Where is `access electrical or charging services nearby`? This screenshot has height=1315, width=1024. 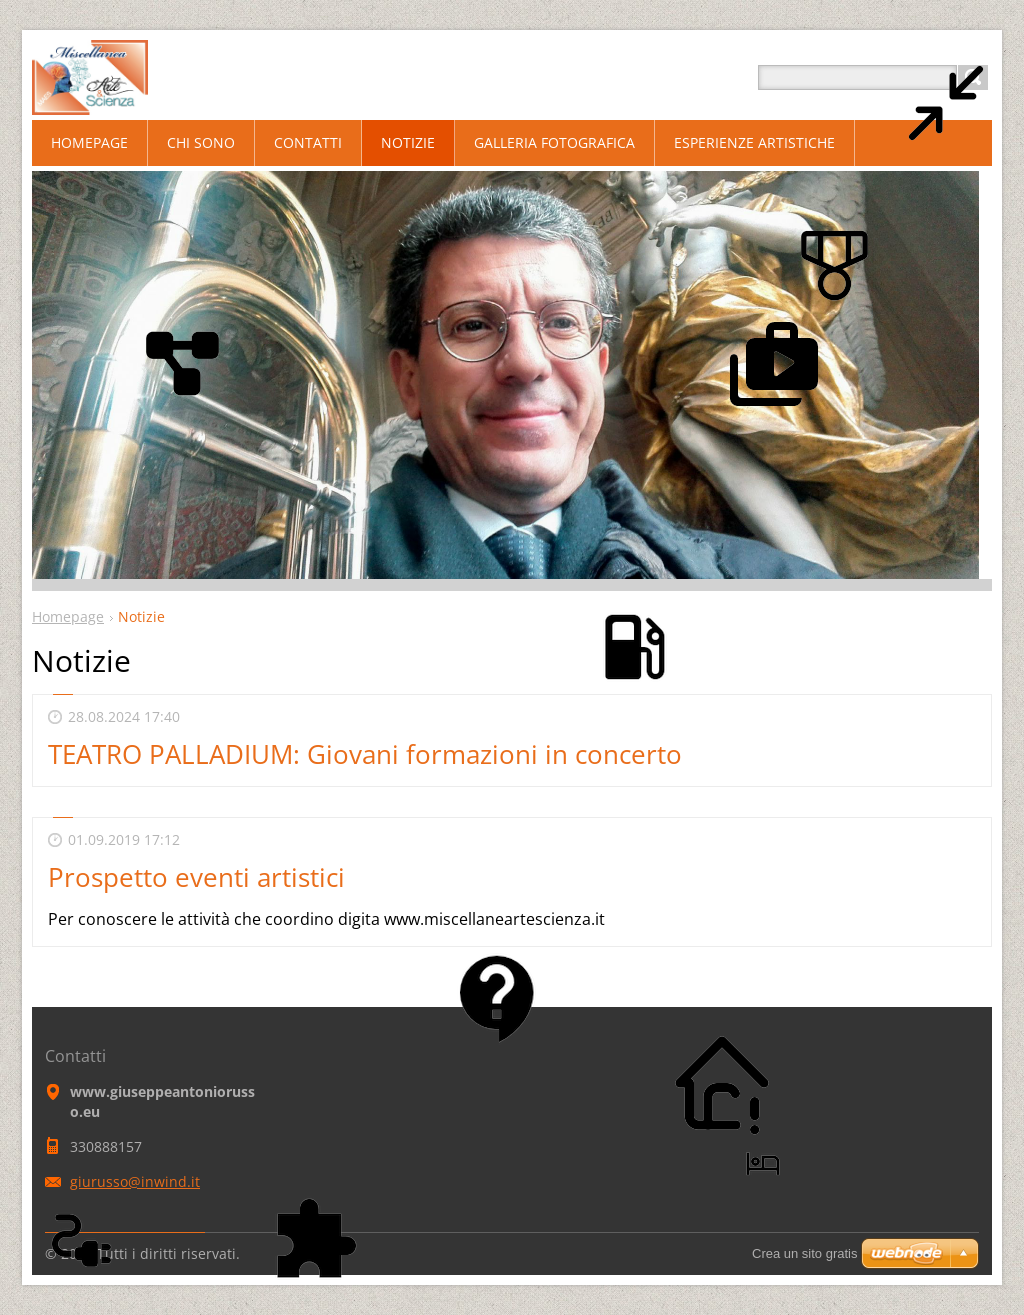 access electrical or charging services nearby is located at coordinates (81, 1240).